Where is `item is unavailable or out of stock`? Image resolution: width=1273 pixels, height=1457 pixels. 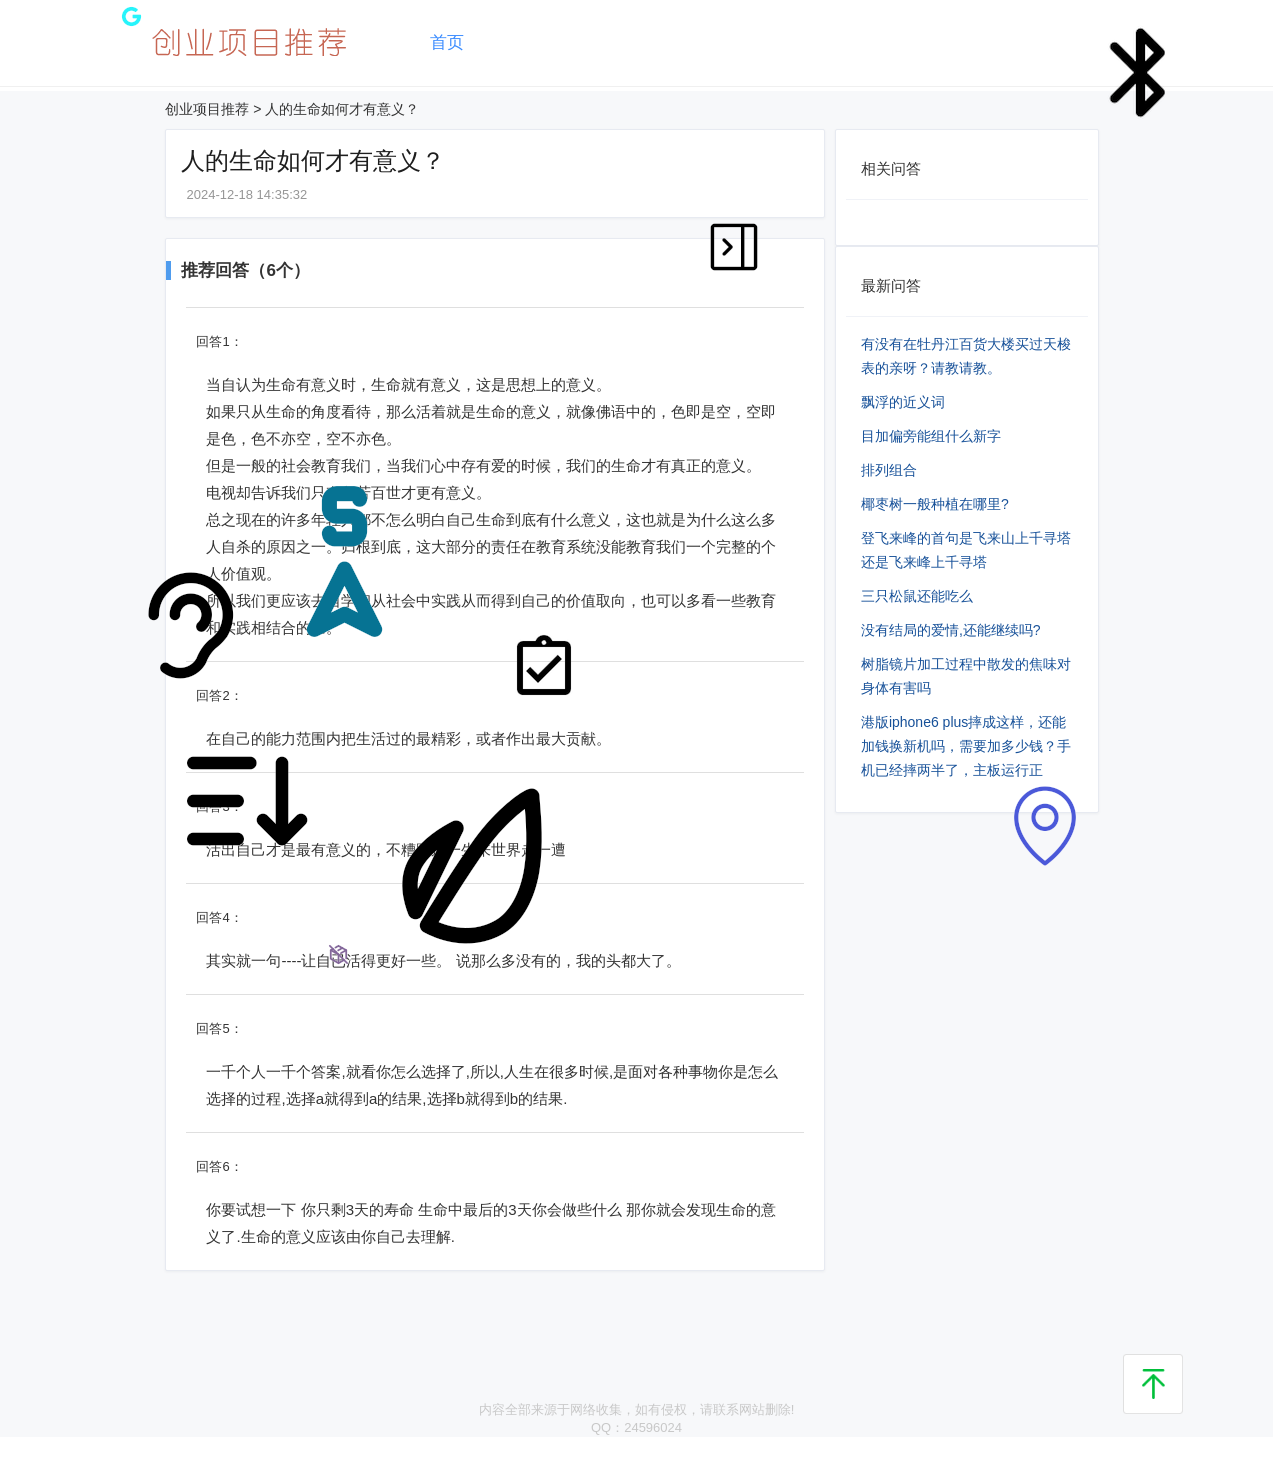
item is unavailable or out of stock is located at coordinates (338, 954).